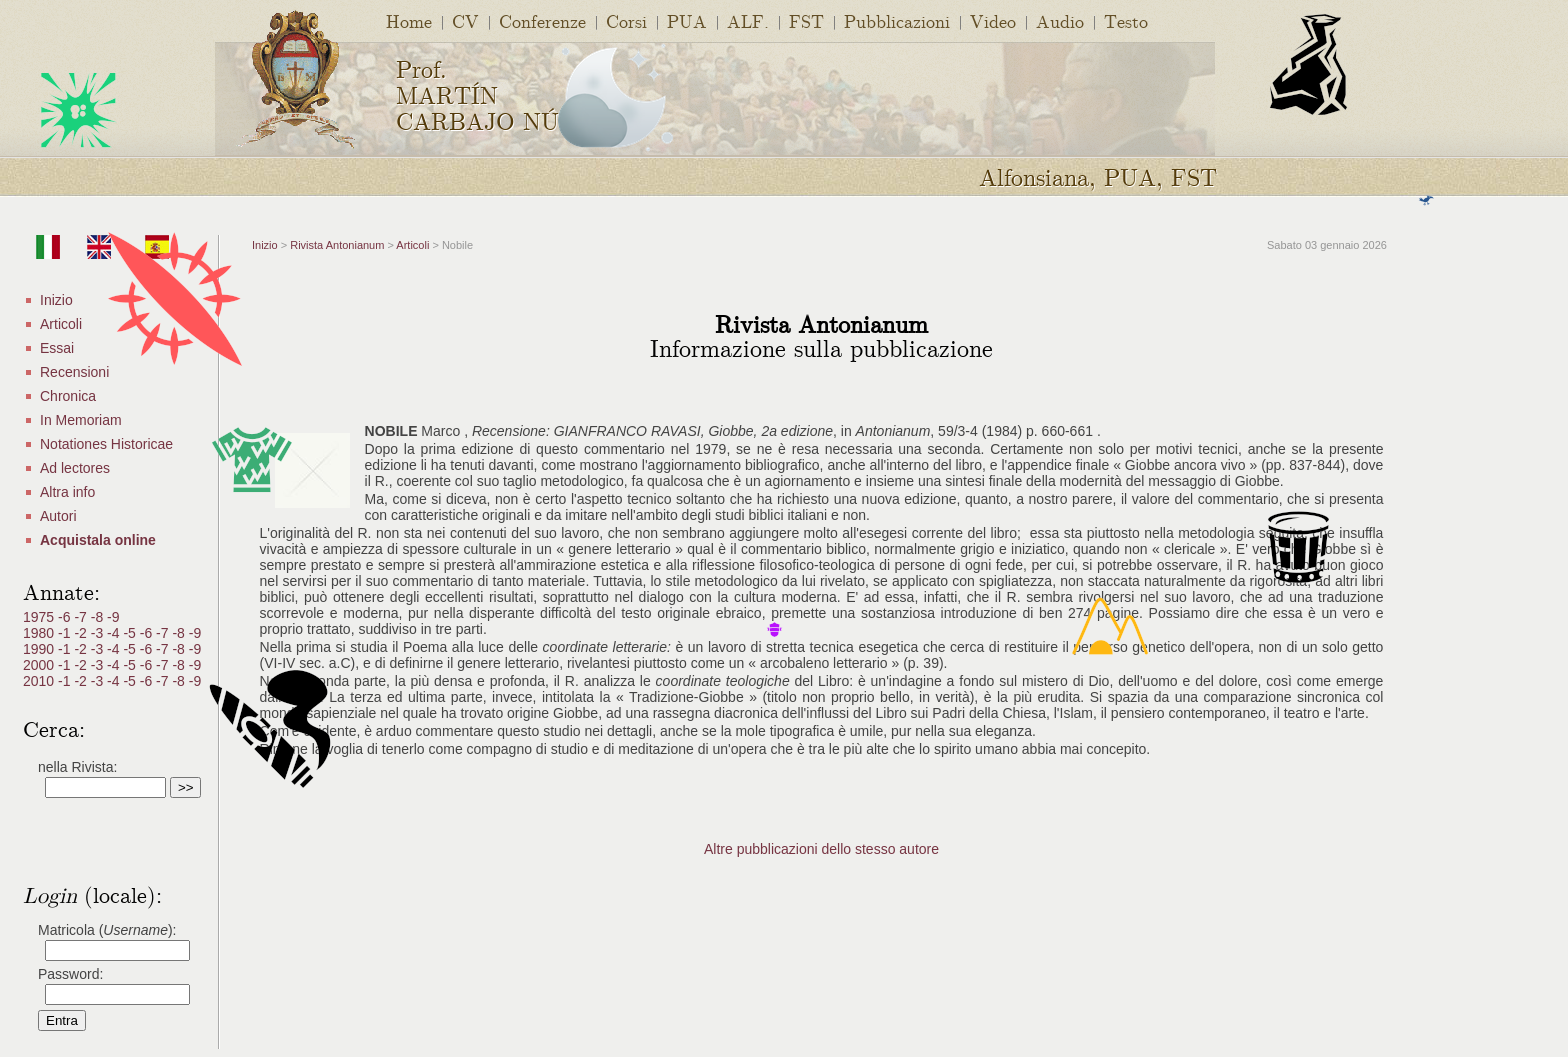 The image size is (1568, 1057). I want to click on trigger an explosion or blast effect, so click(78, 110).